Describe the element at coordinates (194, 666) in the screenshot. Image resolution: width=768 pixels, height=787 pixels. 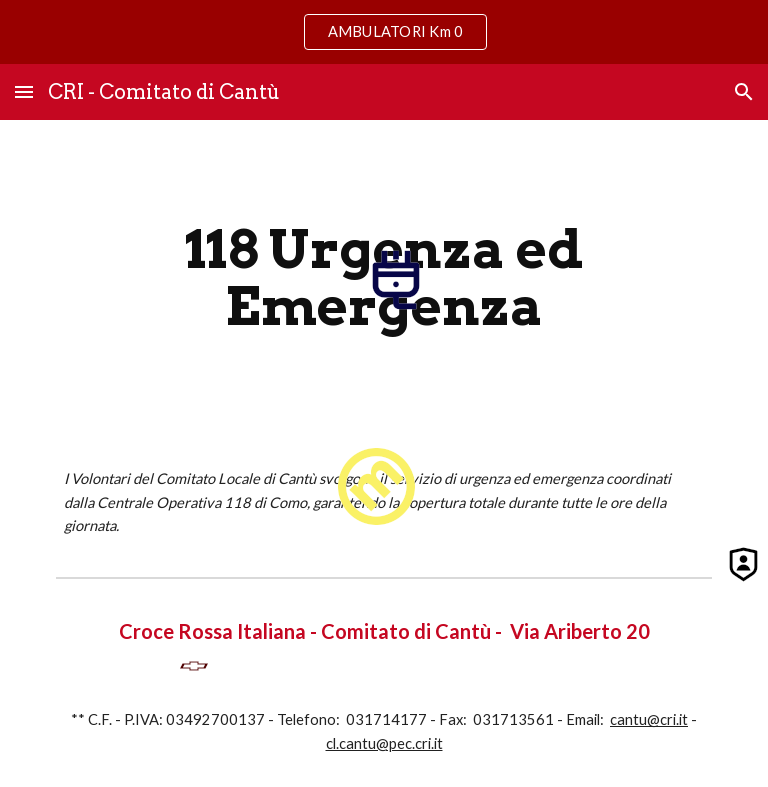
I see `chevrolet brand logo` at that location.